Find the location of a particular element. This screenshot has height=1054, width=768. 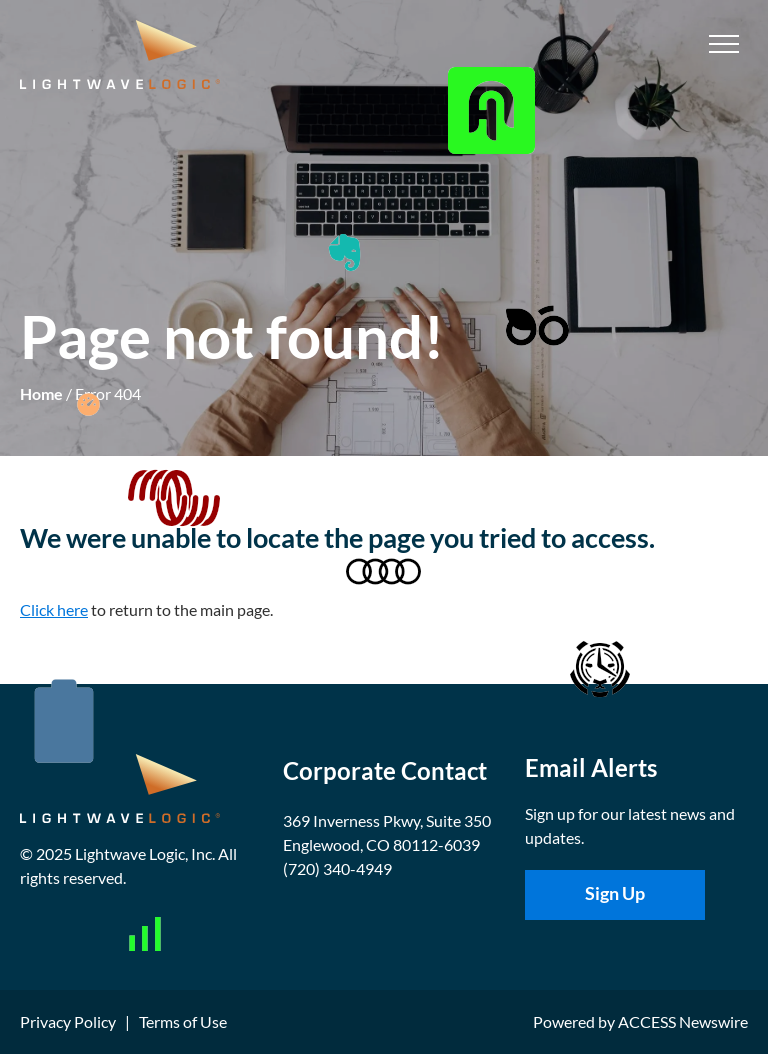

open the nextbike bike-sharing app is located at coordinates (537, 325).